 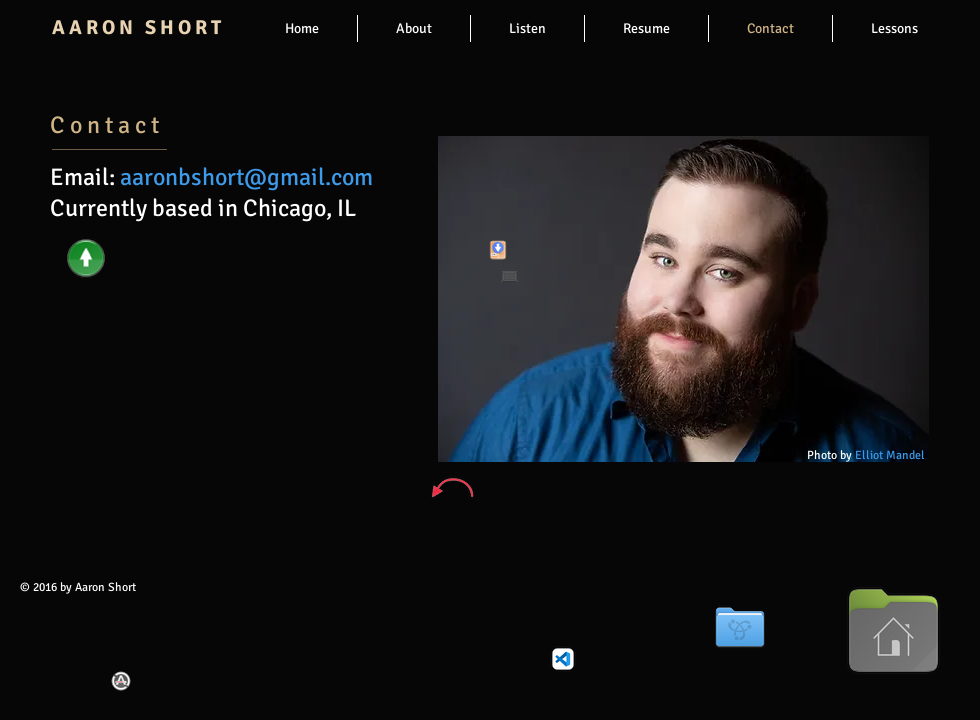 I want to click on undo the last action, so click(x=452, y=487).